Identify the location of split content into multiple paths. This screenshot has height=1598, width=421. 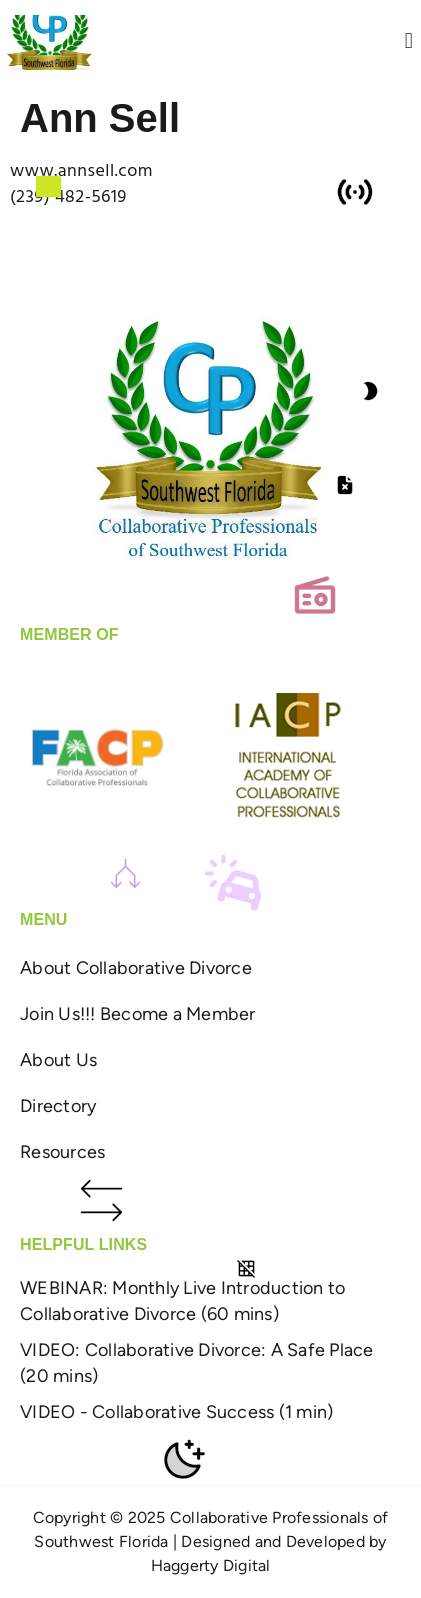
(125, 874).